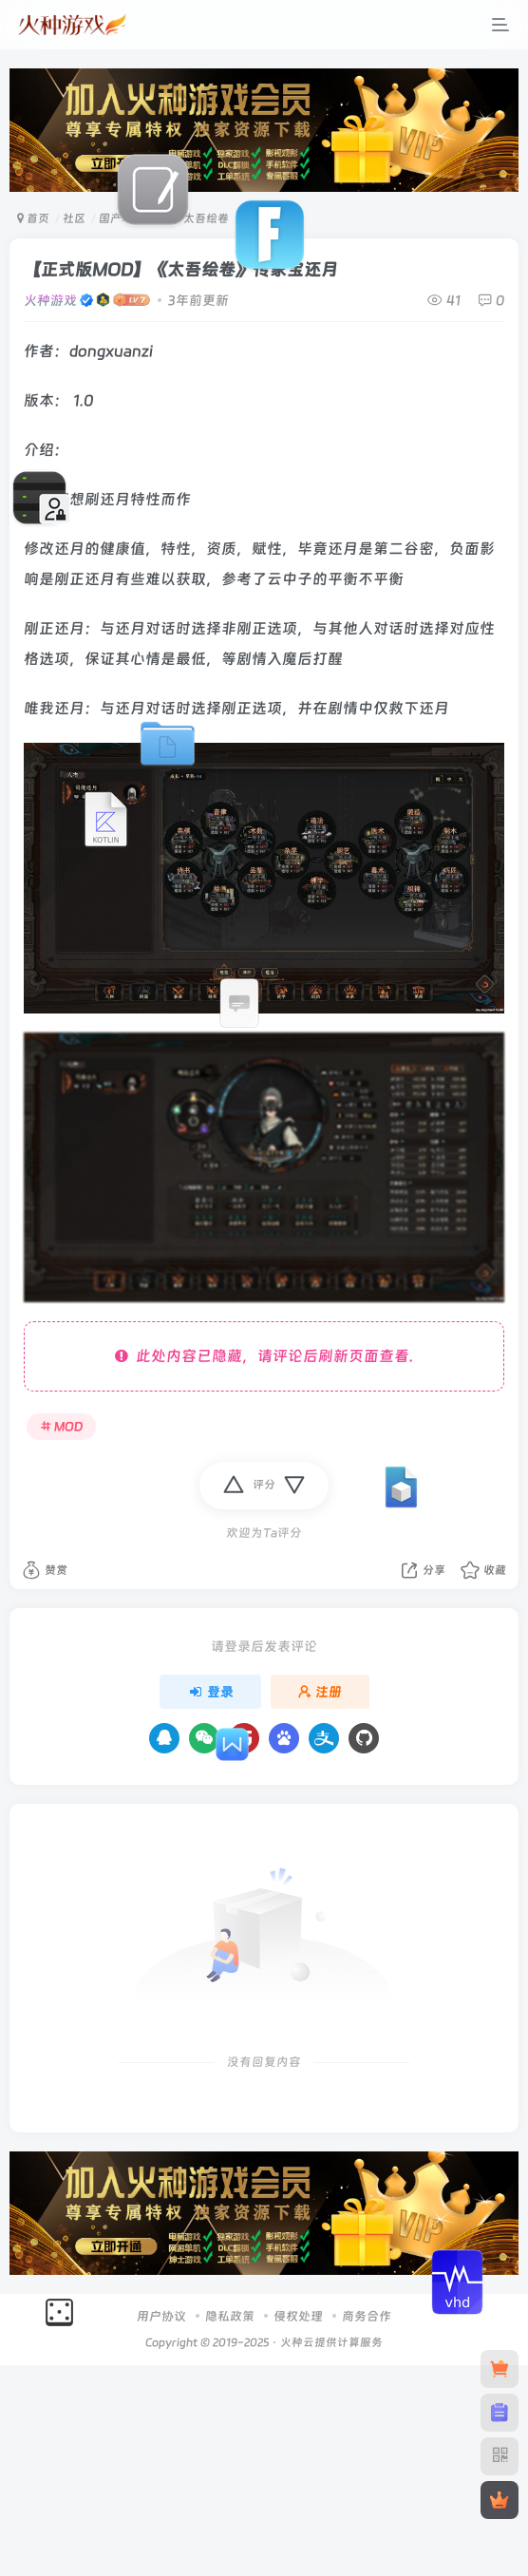 The height and width of the screenshot is (2576, 528). What do you see at coordinates (239, 1003) in the screenshot?
I see `a SAMI subtitle or caption file` at bounding box center [239, 1003].